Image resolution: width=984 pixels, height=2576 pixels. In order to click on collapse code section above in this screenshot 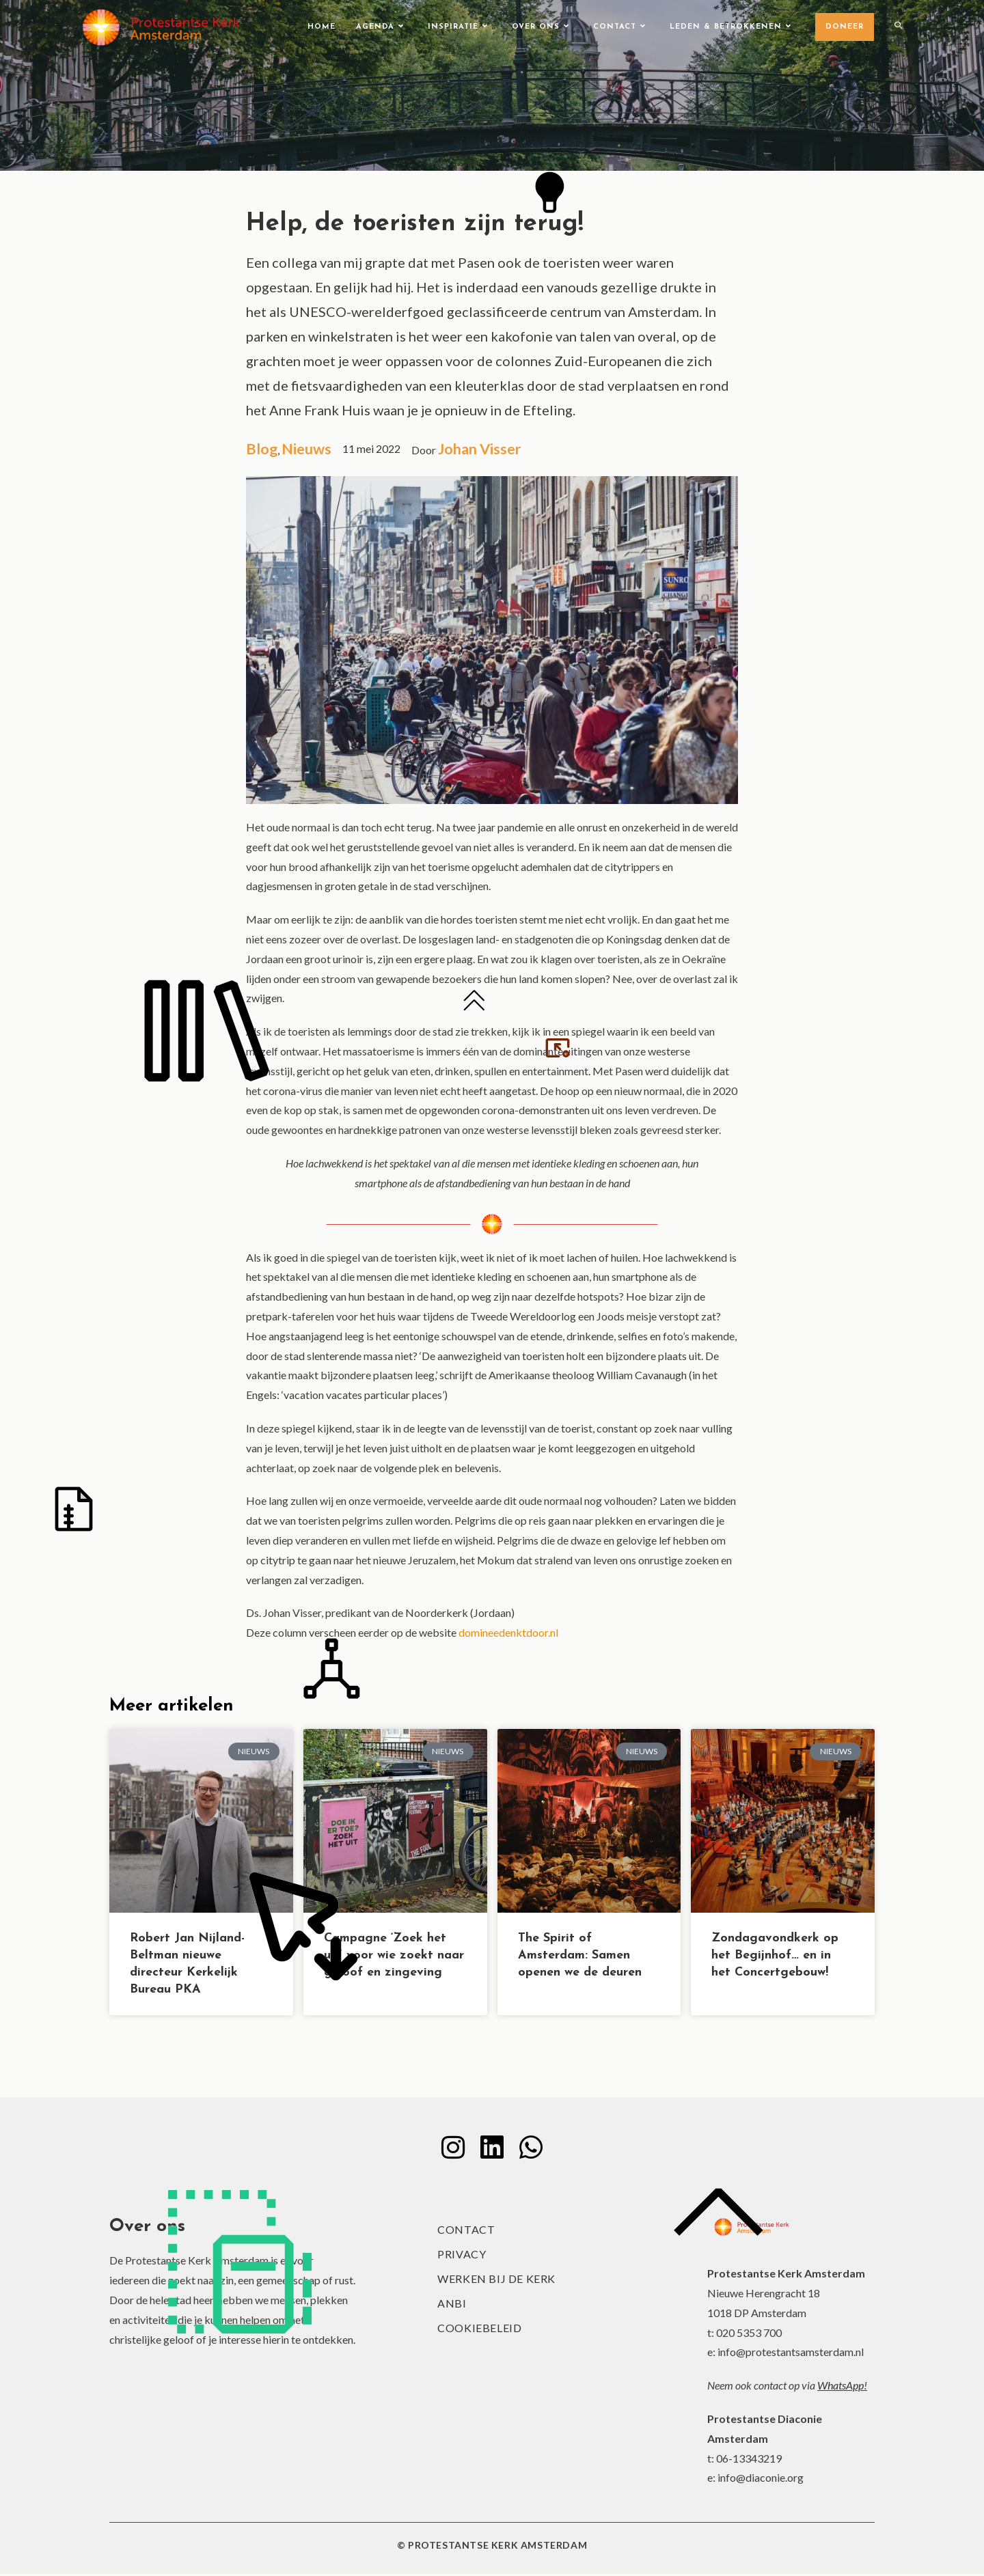, I will do `click(474, 1001)`.